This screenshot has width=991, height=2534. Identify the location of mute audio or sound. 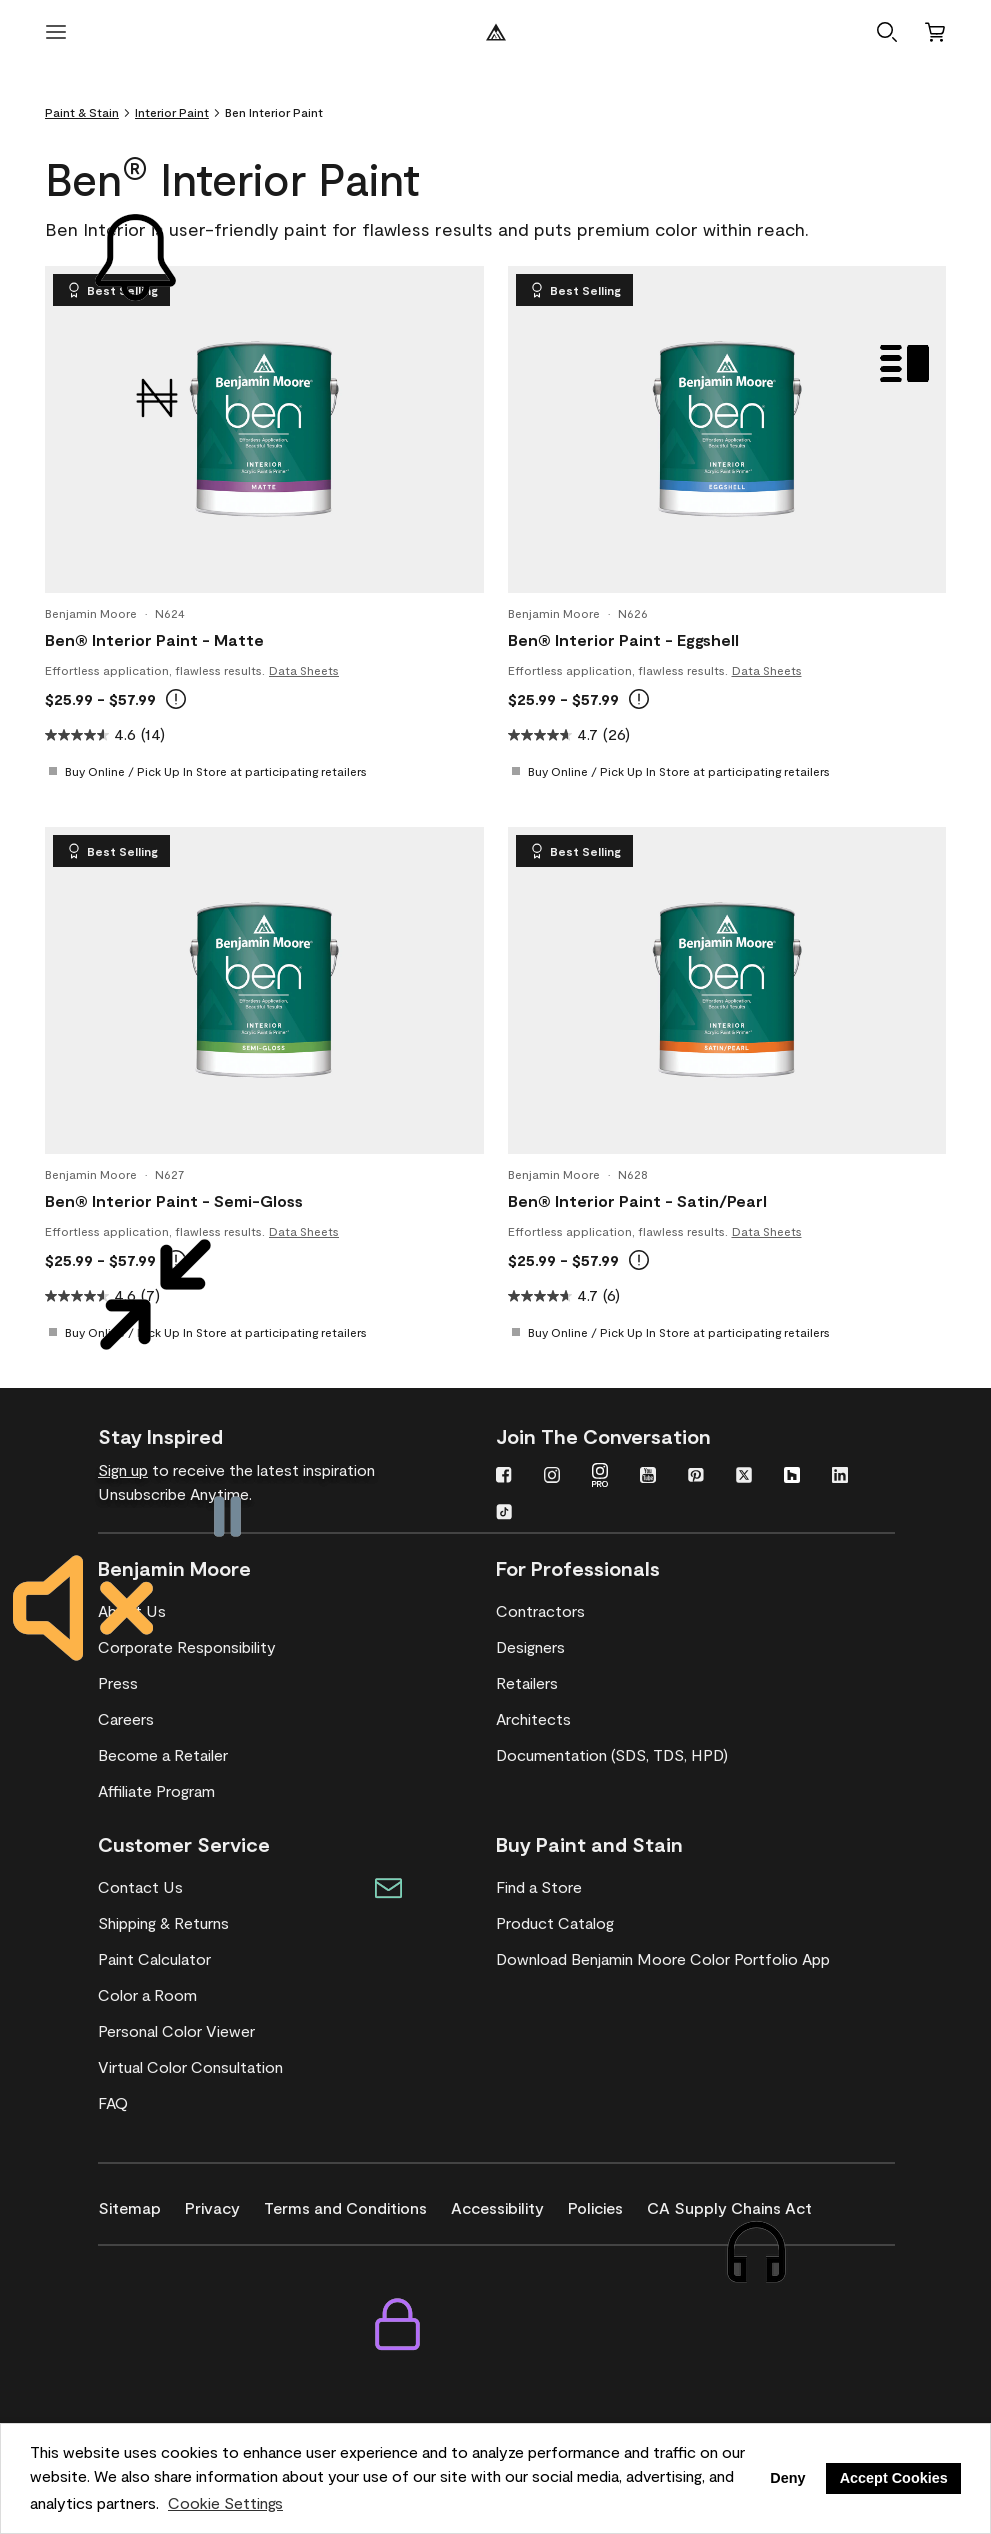
(83, 1608).